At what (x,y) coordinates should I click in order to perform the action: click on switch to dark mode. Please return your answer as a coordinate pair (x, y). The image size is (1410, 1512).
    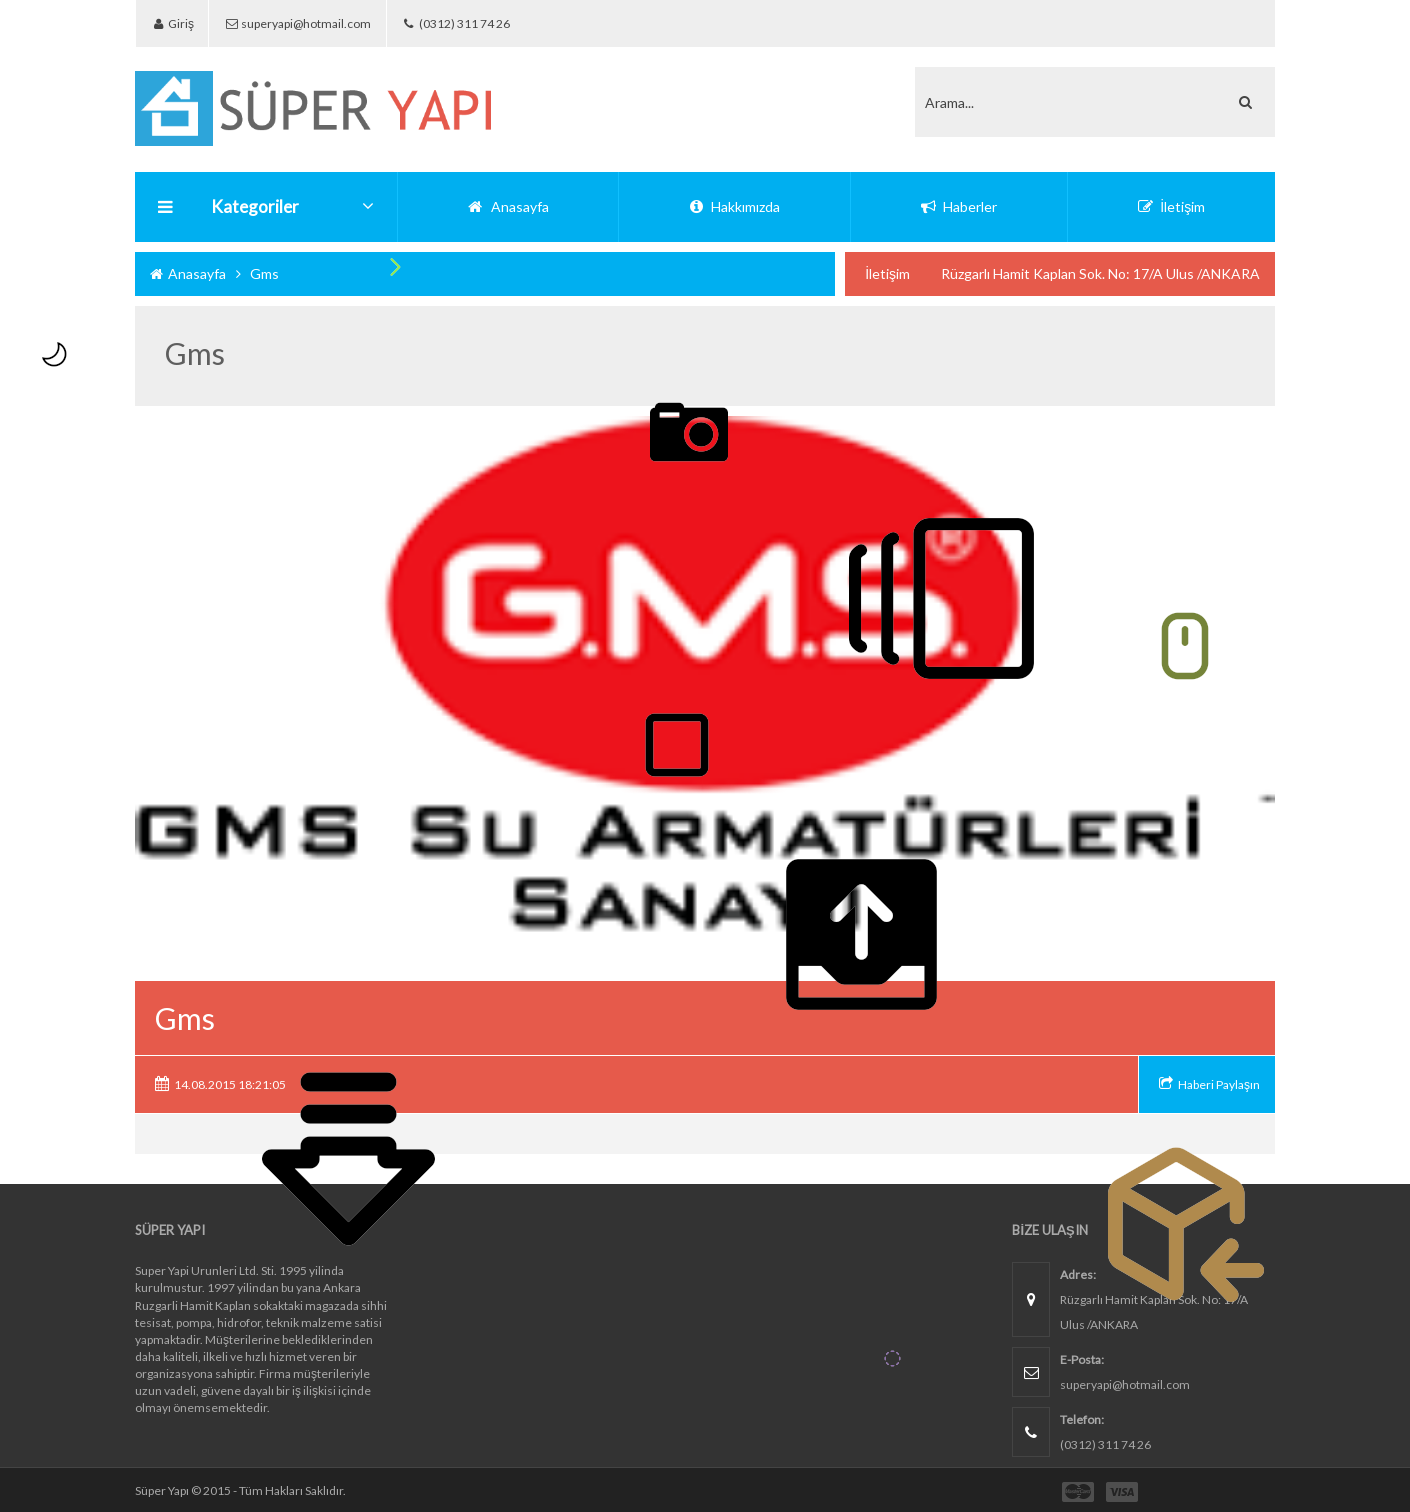
    Looking at the image, I should click on (54, 354).